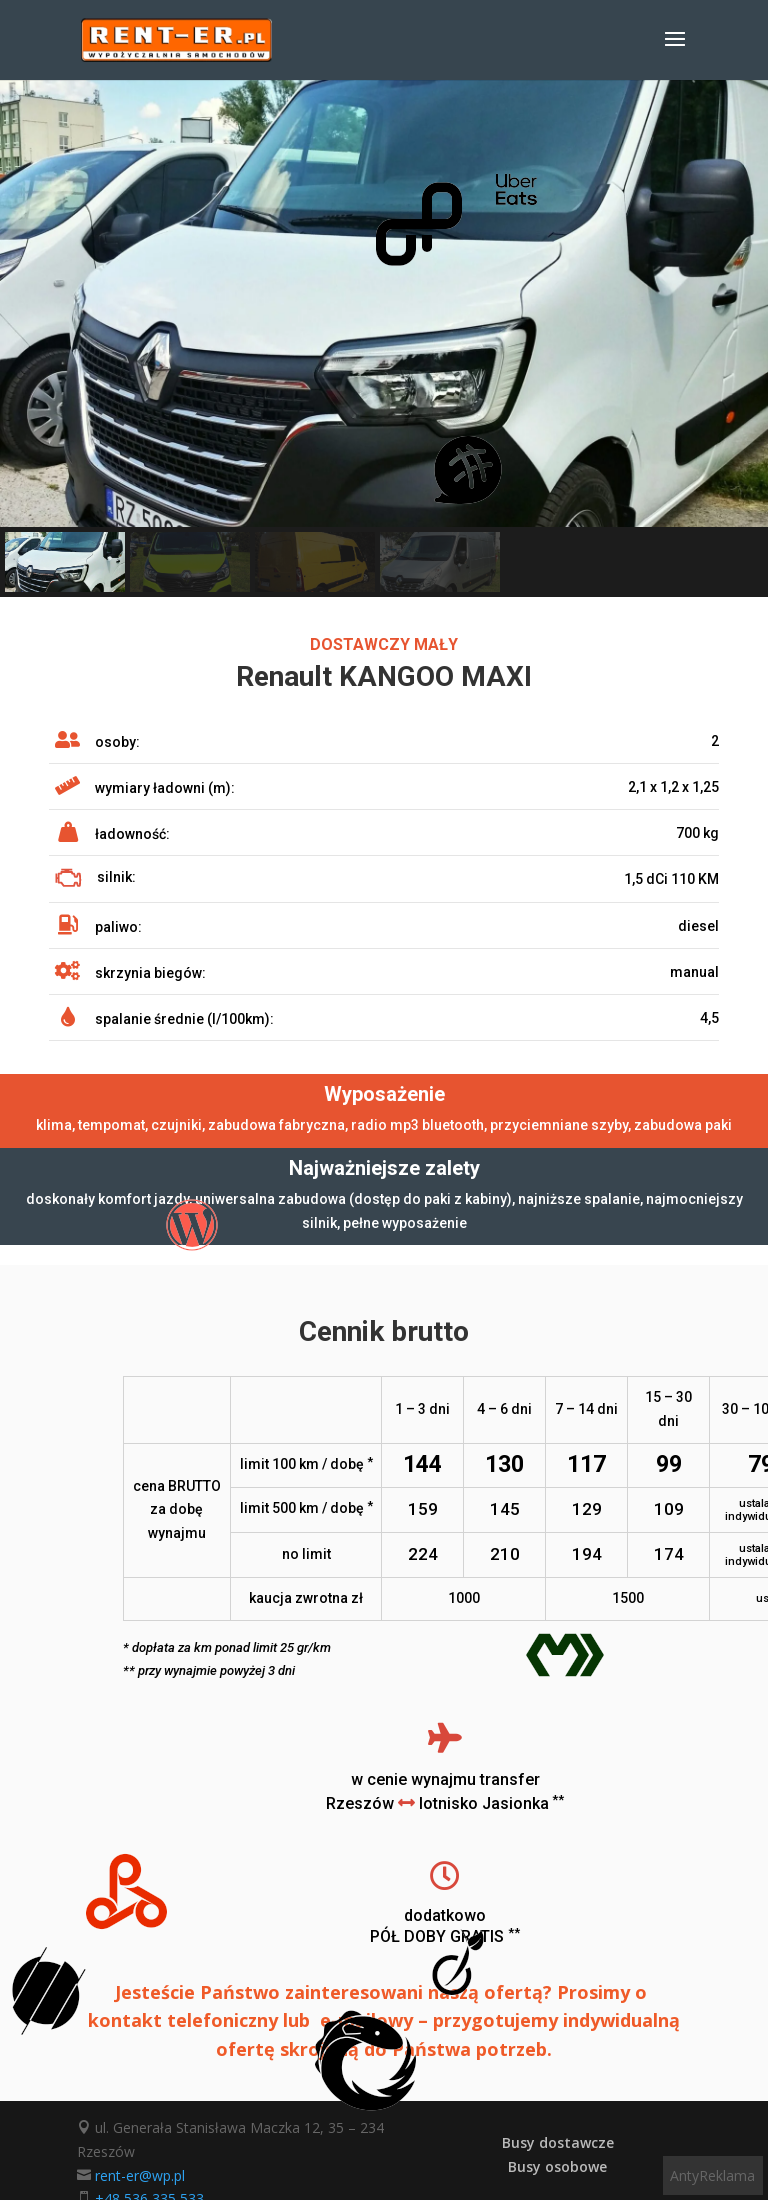 The image size is (768, 2200). Describe the element at coordinates (565, 1655) in the screenshot. I see `marko javascript framework logo` at that location.